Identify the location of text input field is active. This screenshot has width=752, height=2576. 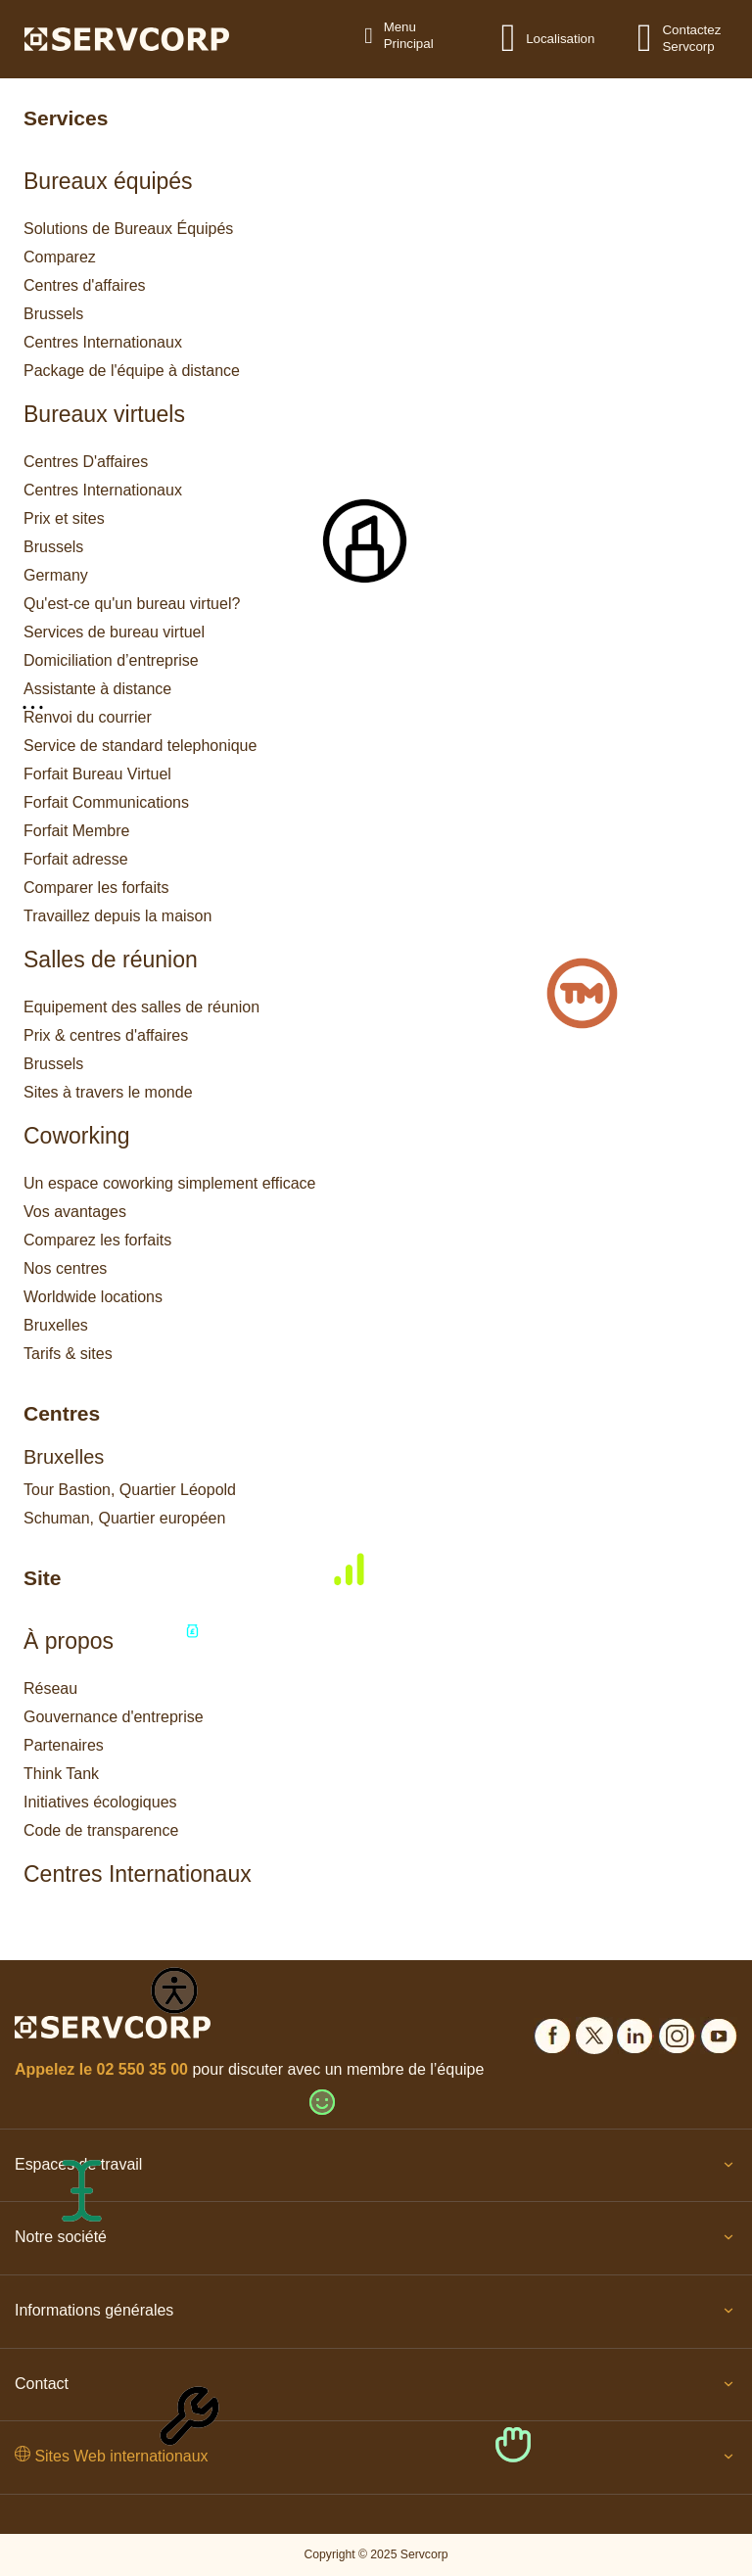
(81, 2190).